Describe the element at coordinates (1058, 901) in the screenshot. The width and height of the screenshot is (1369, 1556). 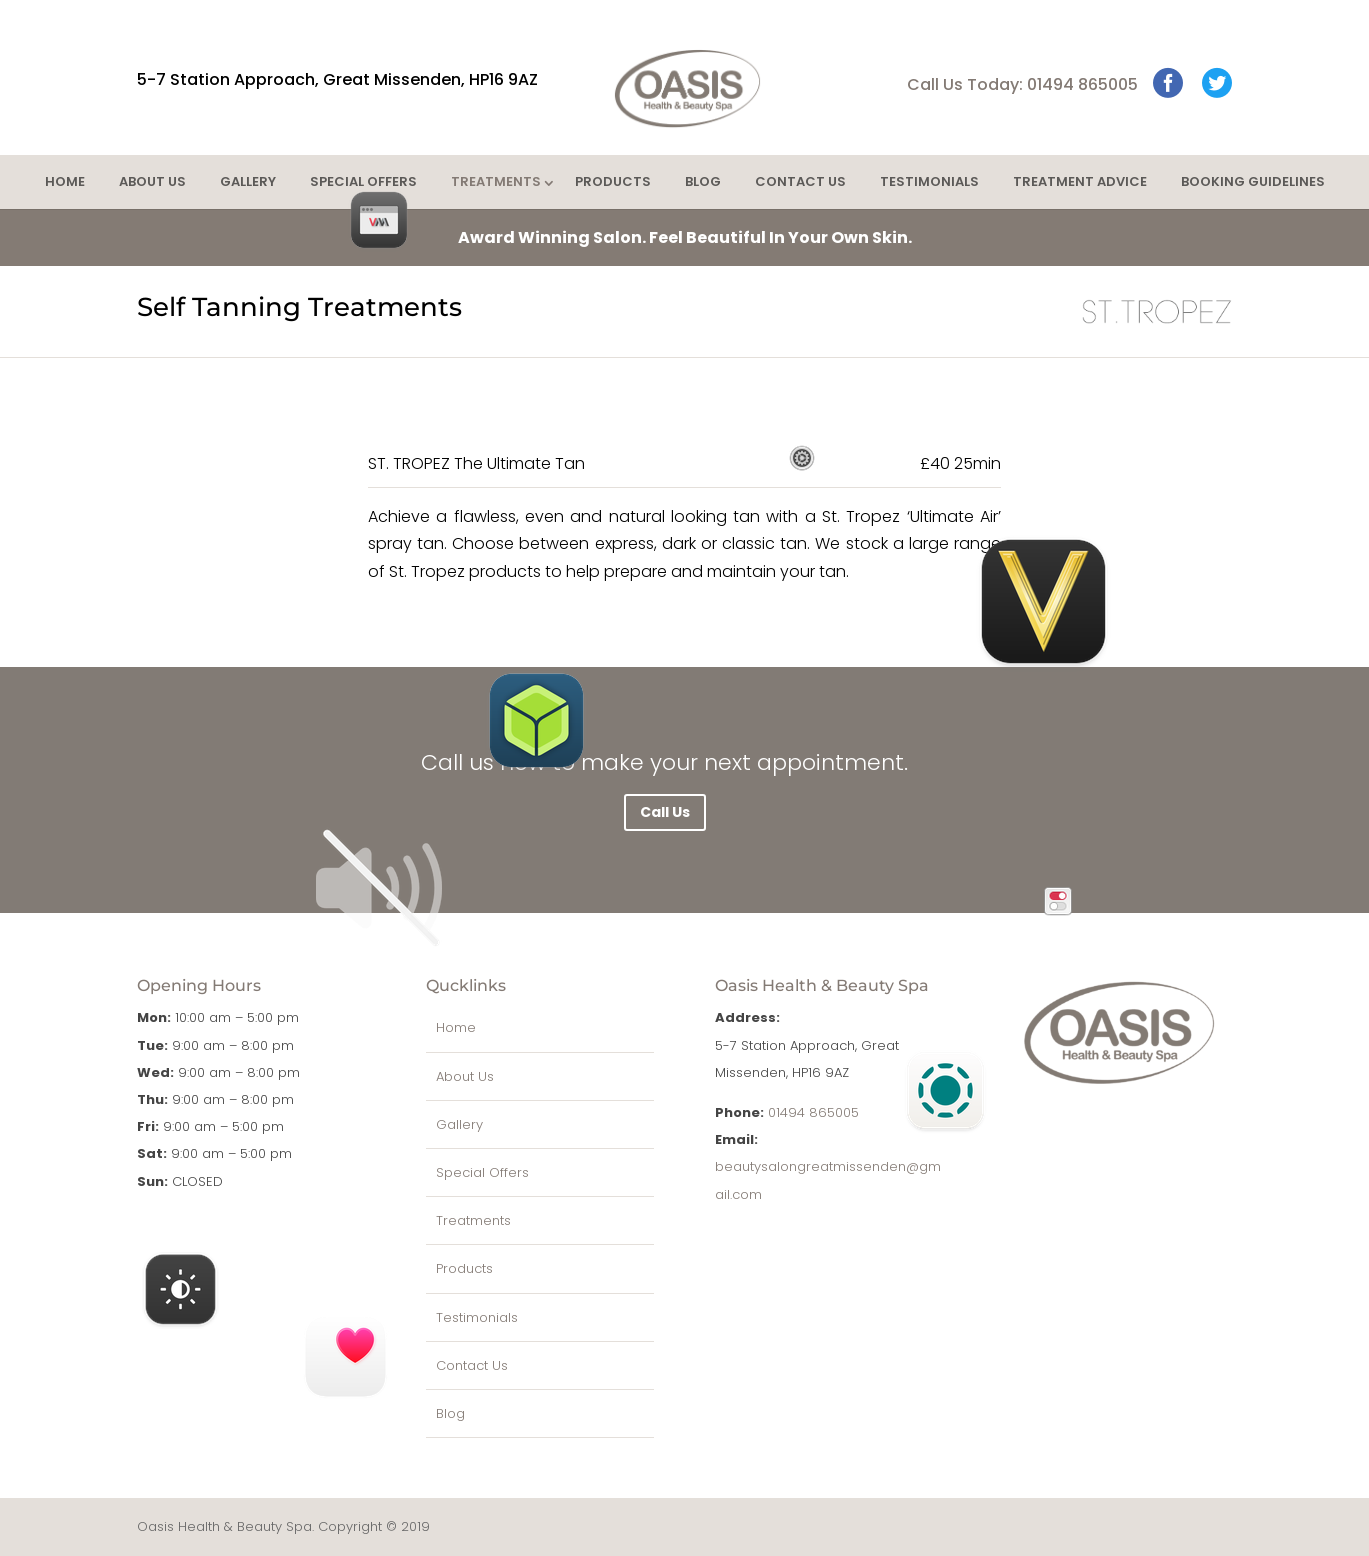
I see `open desktop preferences or settings` at that location.